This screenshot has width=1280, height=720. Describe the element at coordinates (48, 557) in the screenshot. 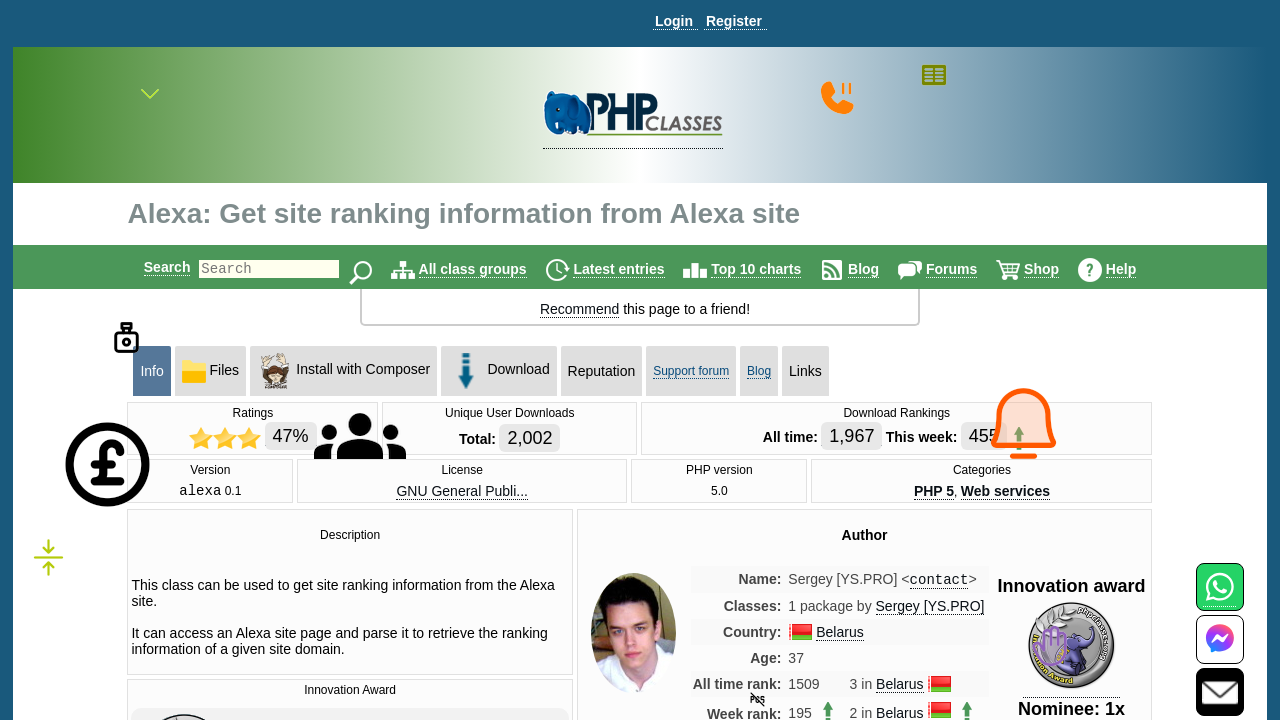

I see `collapse content vertically` at that location.